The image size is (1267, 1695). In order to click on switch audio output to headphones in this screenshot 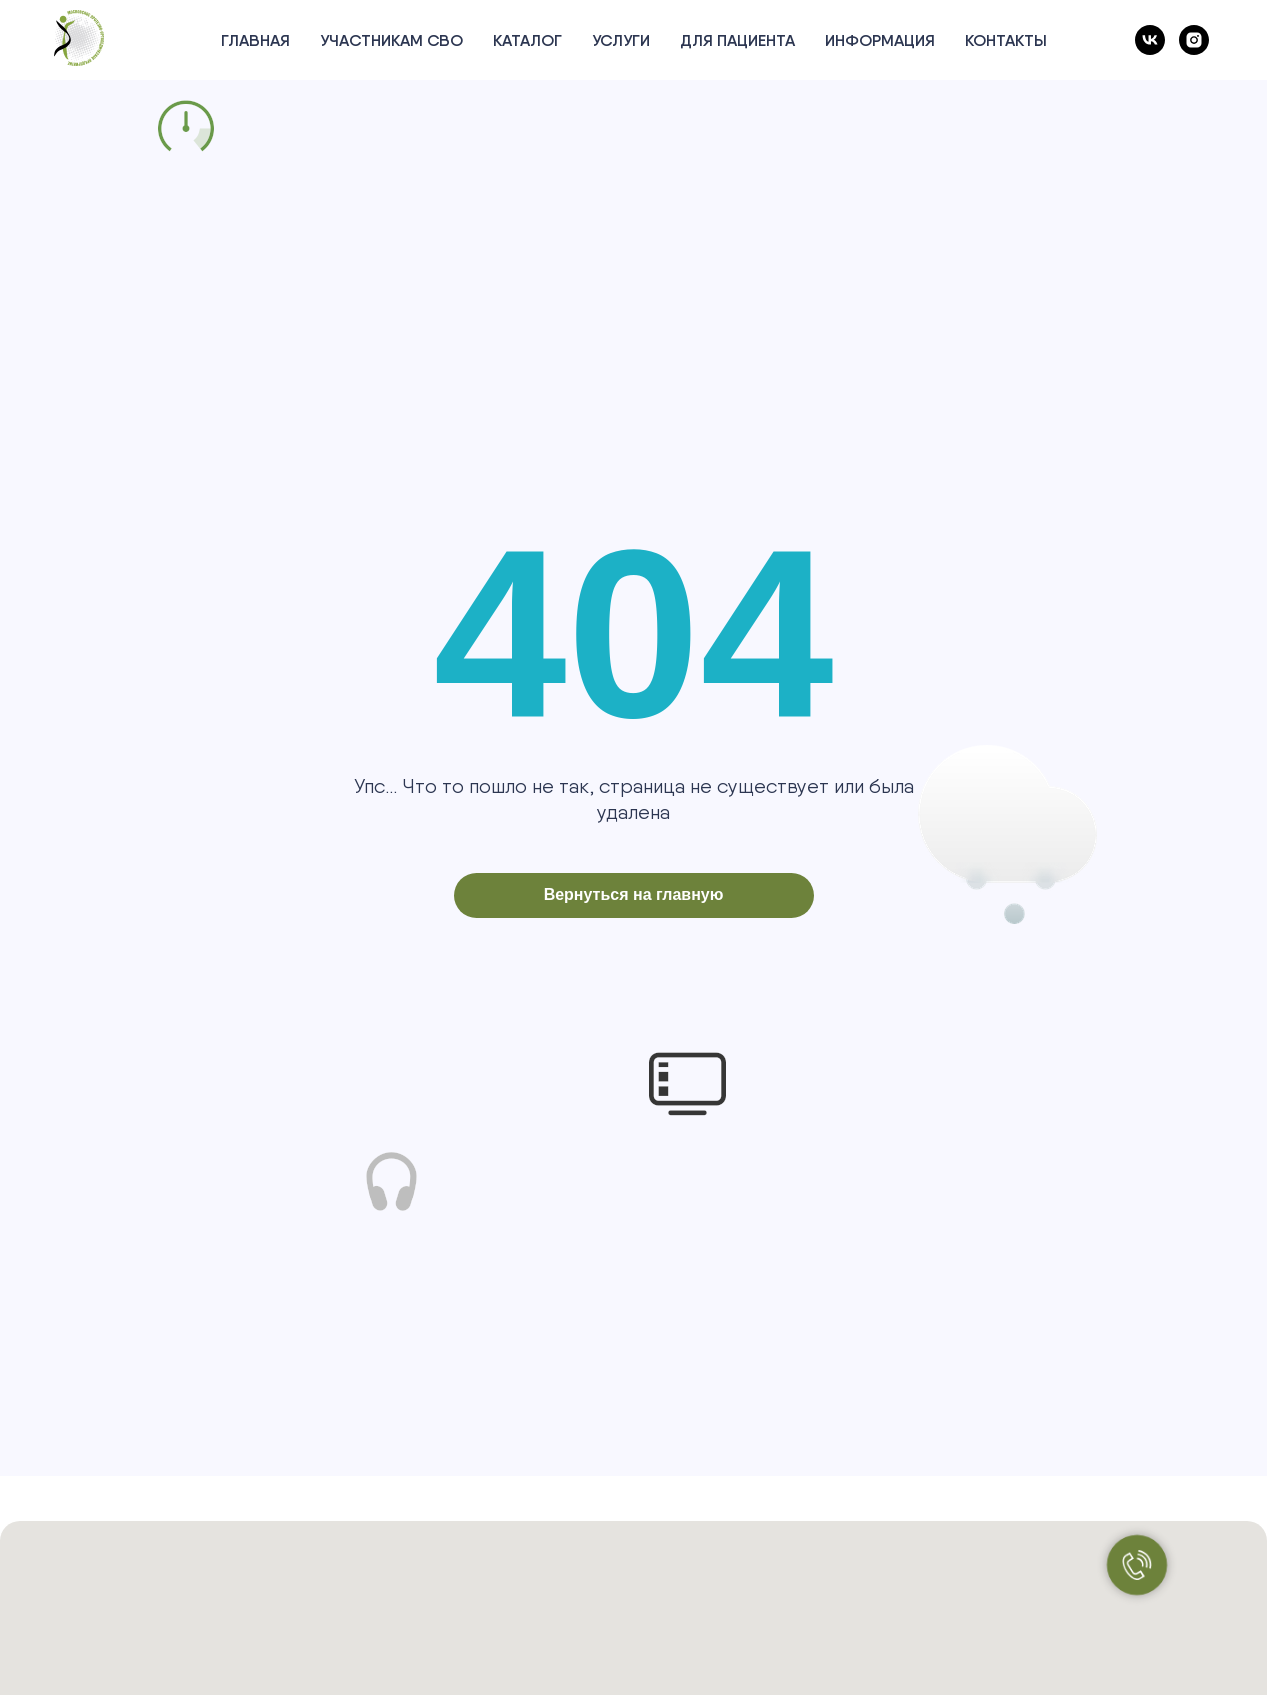, I will do `click(391, 1181)`.